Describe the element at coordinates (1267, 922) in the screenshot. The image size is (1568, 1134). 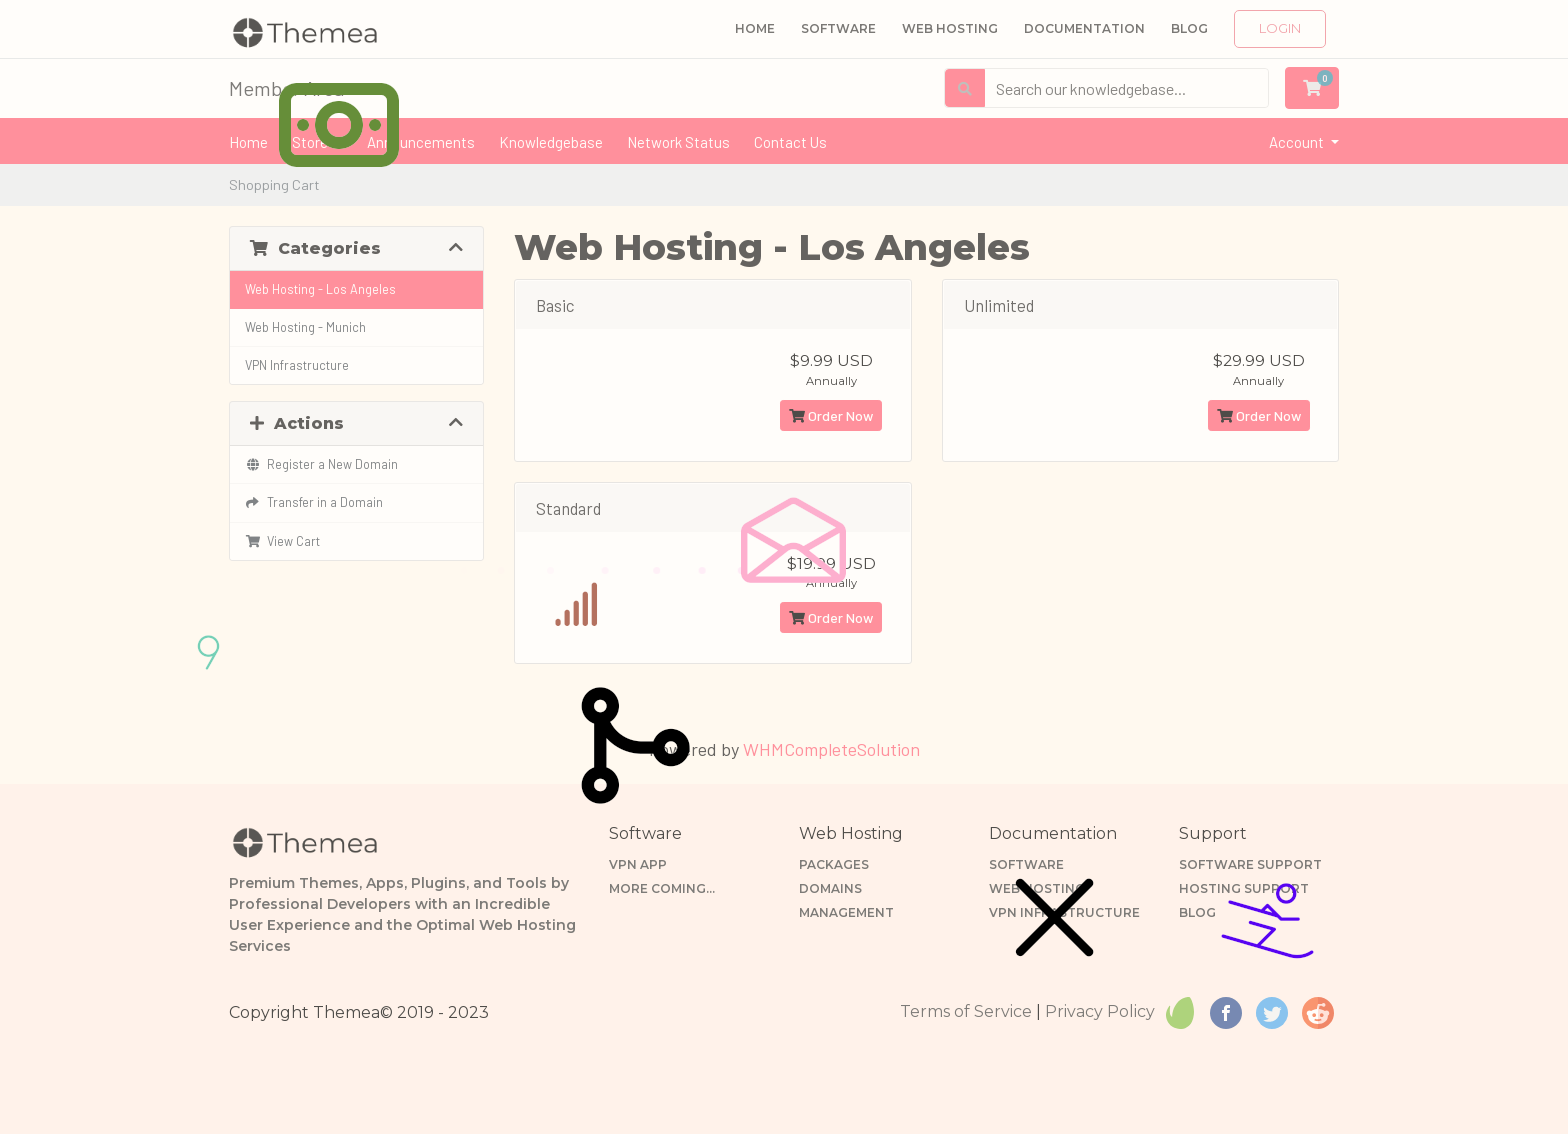
I see `access ski resort or winter sports information` at that location.